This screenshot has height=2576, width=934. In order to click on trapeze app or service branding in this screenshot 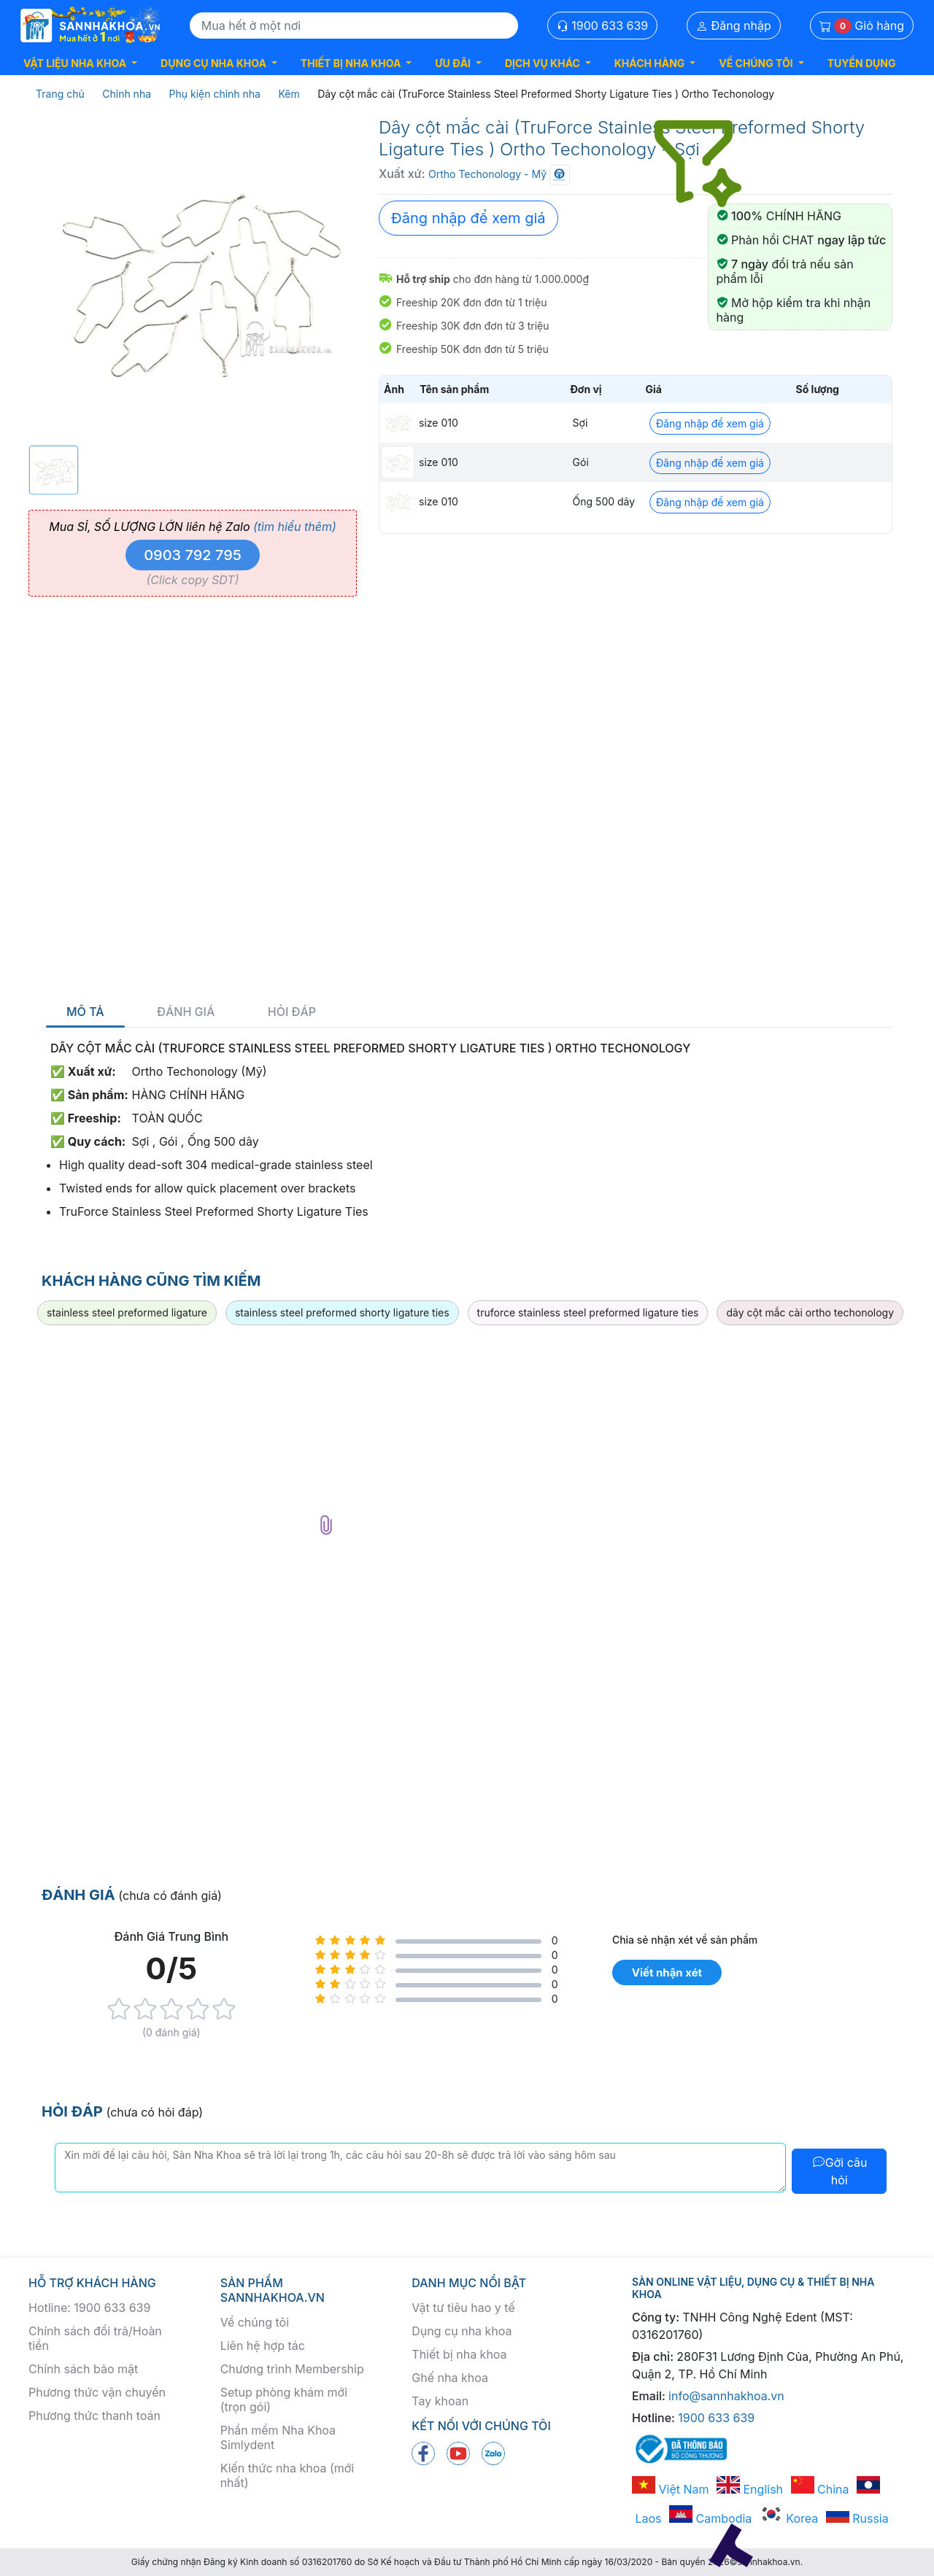, I will do `click(731, 2545)`.